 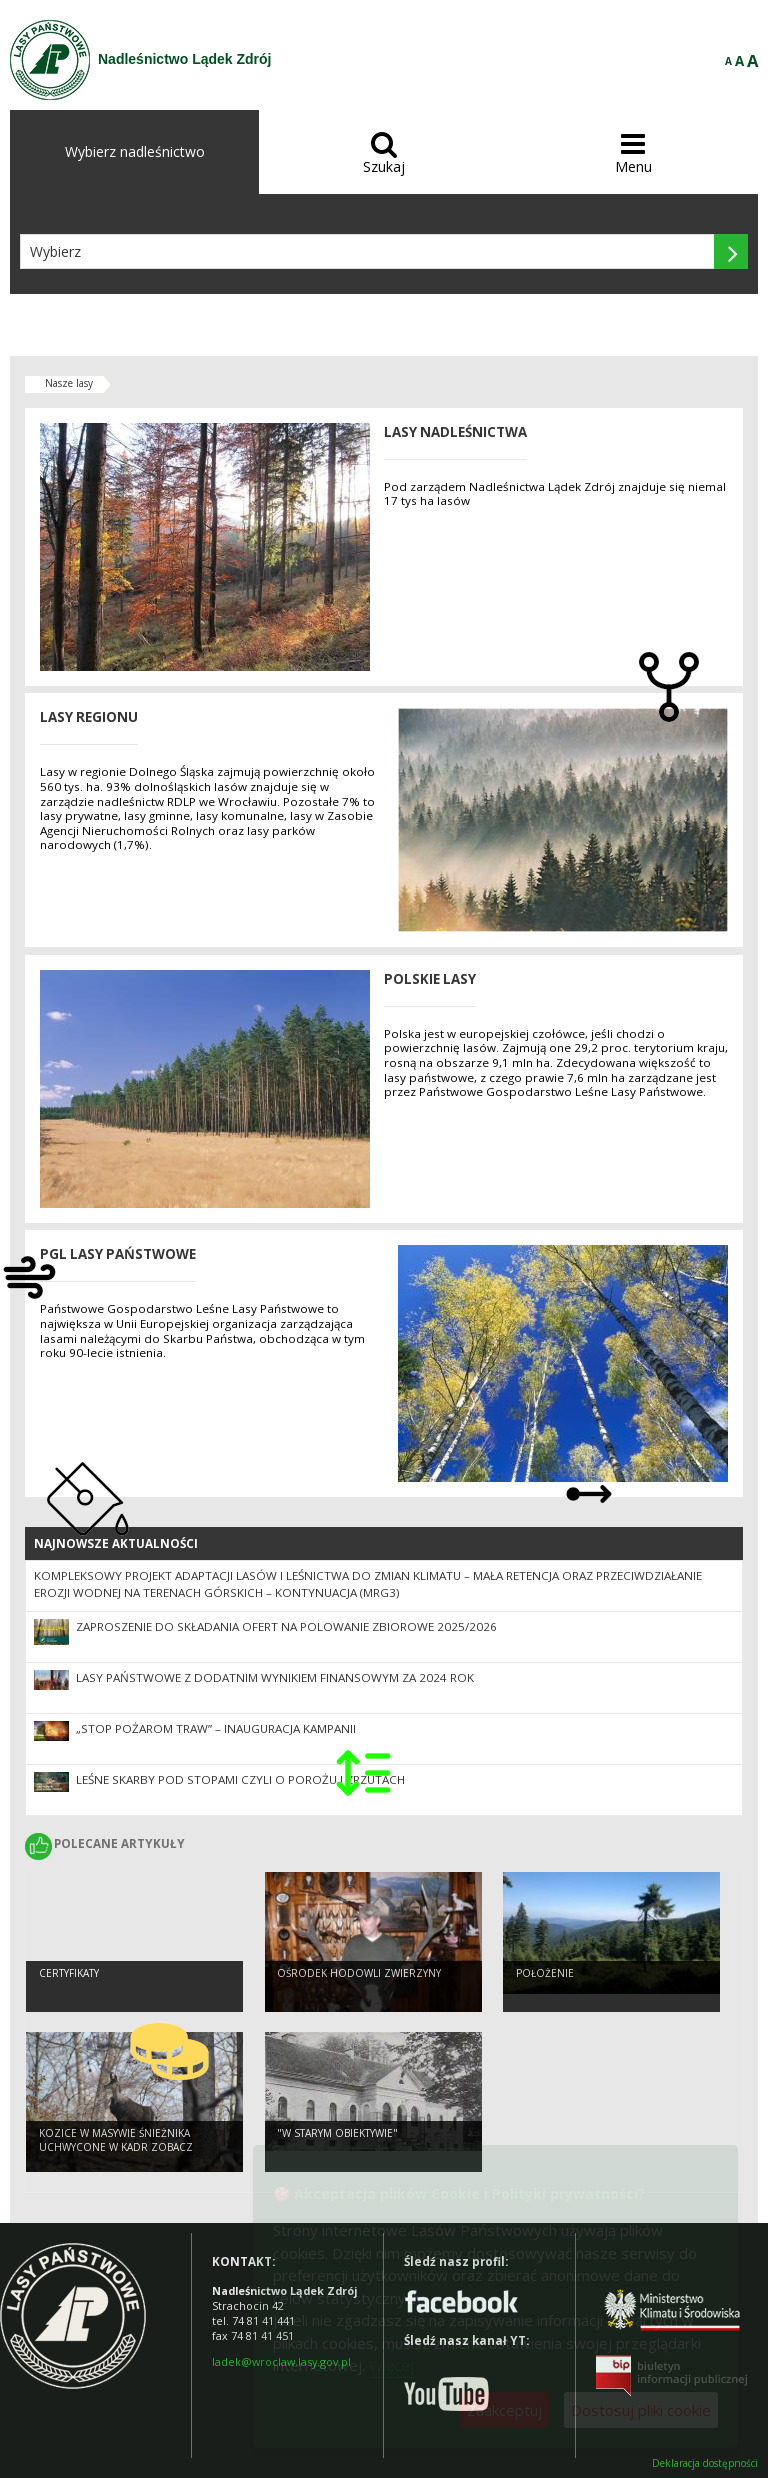 What do you see at coordinates (365, 1773) in the screenshot?
I see `adjust line spacing in text` at bounding box center [365, 1773].